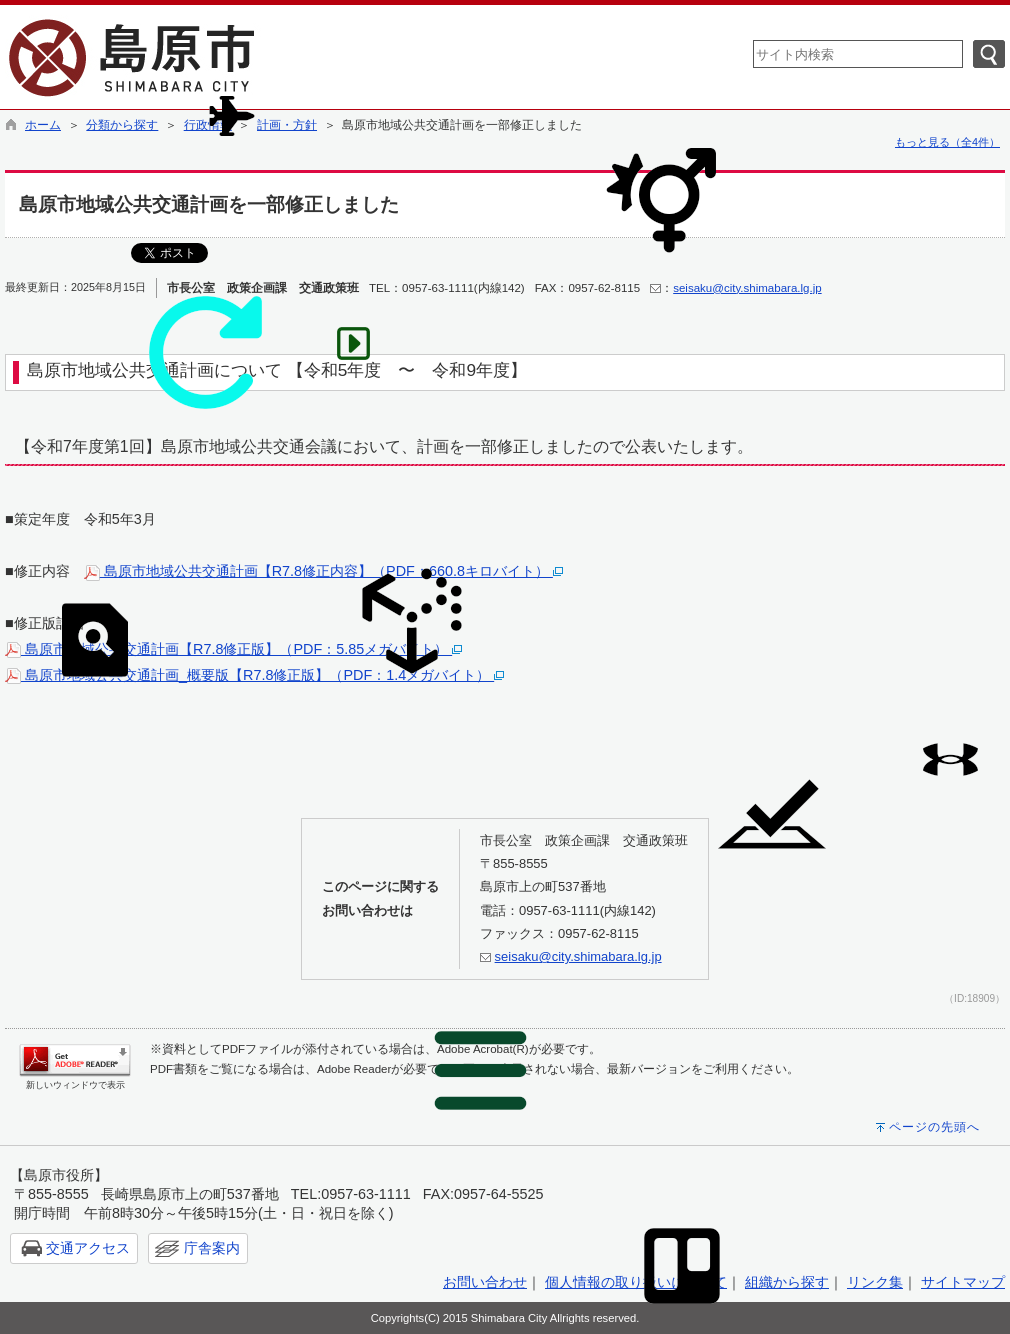 Image resolution: width=1010 pixels, height=1334 pixels. What do you see at coordinates (95, 640) in the screenshot?
I see `search within a document or file` at bounding box center [95, 640].